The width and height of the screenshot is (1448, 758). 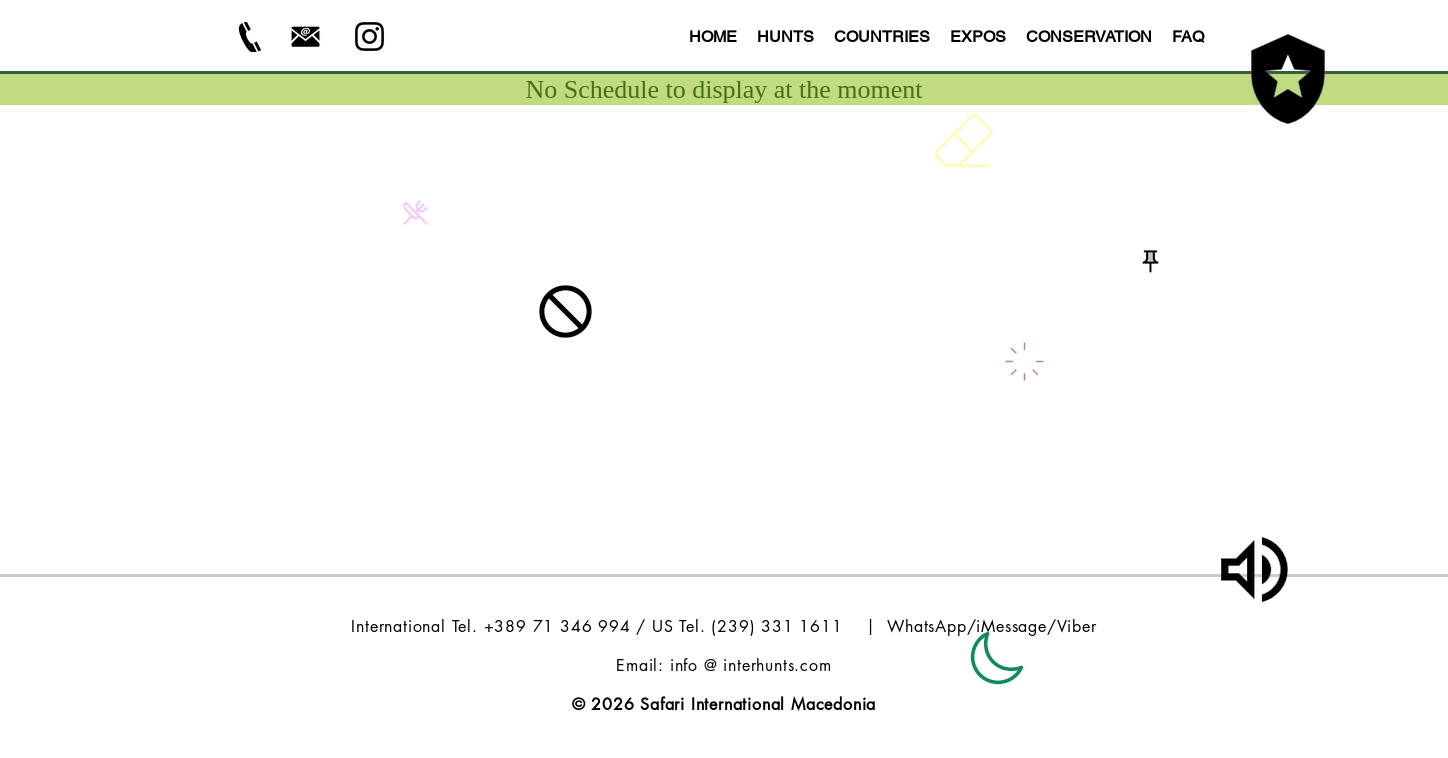 What do you see at coordinates (1288, 79) in the screenshot?
I see `contact local police or emergency services` at bounding box center [1288, 79].